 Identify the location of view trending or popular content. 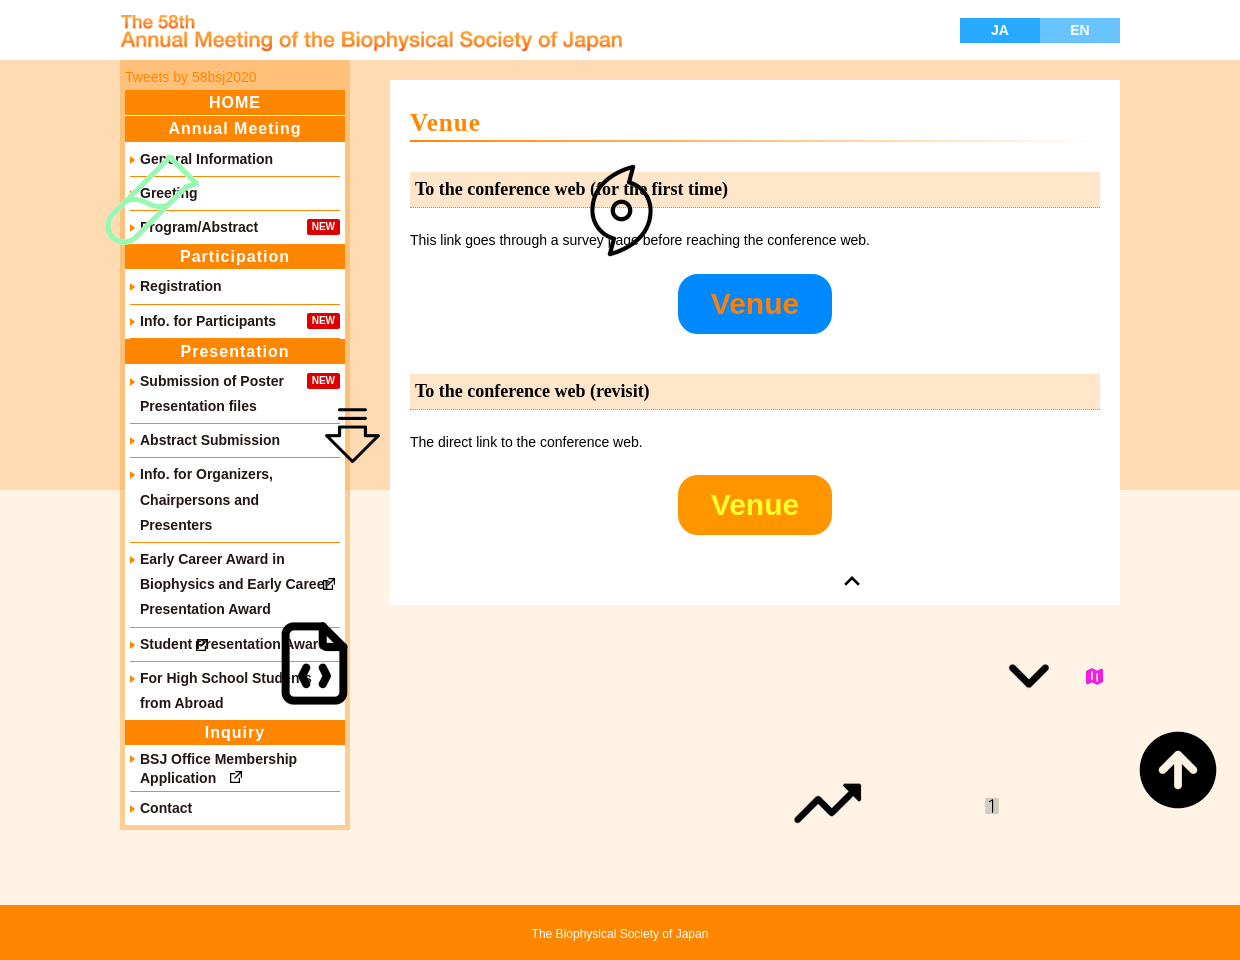
(827, 804).